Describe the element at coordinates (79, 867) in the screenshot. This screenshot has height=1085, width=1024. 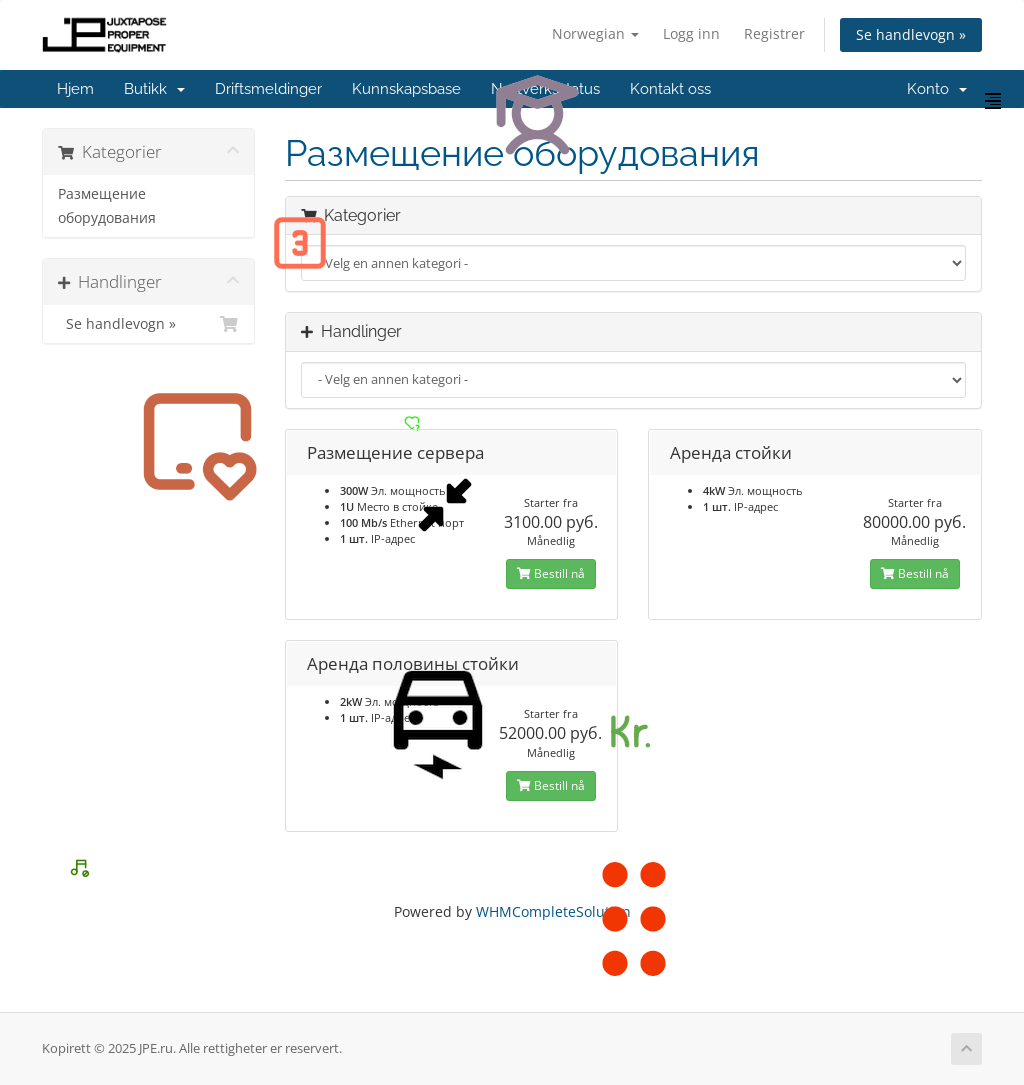
I see `cancel or stop music playback` at that location.